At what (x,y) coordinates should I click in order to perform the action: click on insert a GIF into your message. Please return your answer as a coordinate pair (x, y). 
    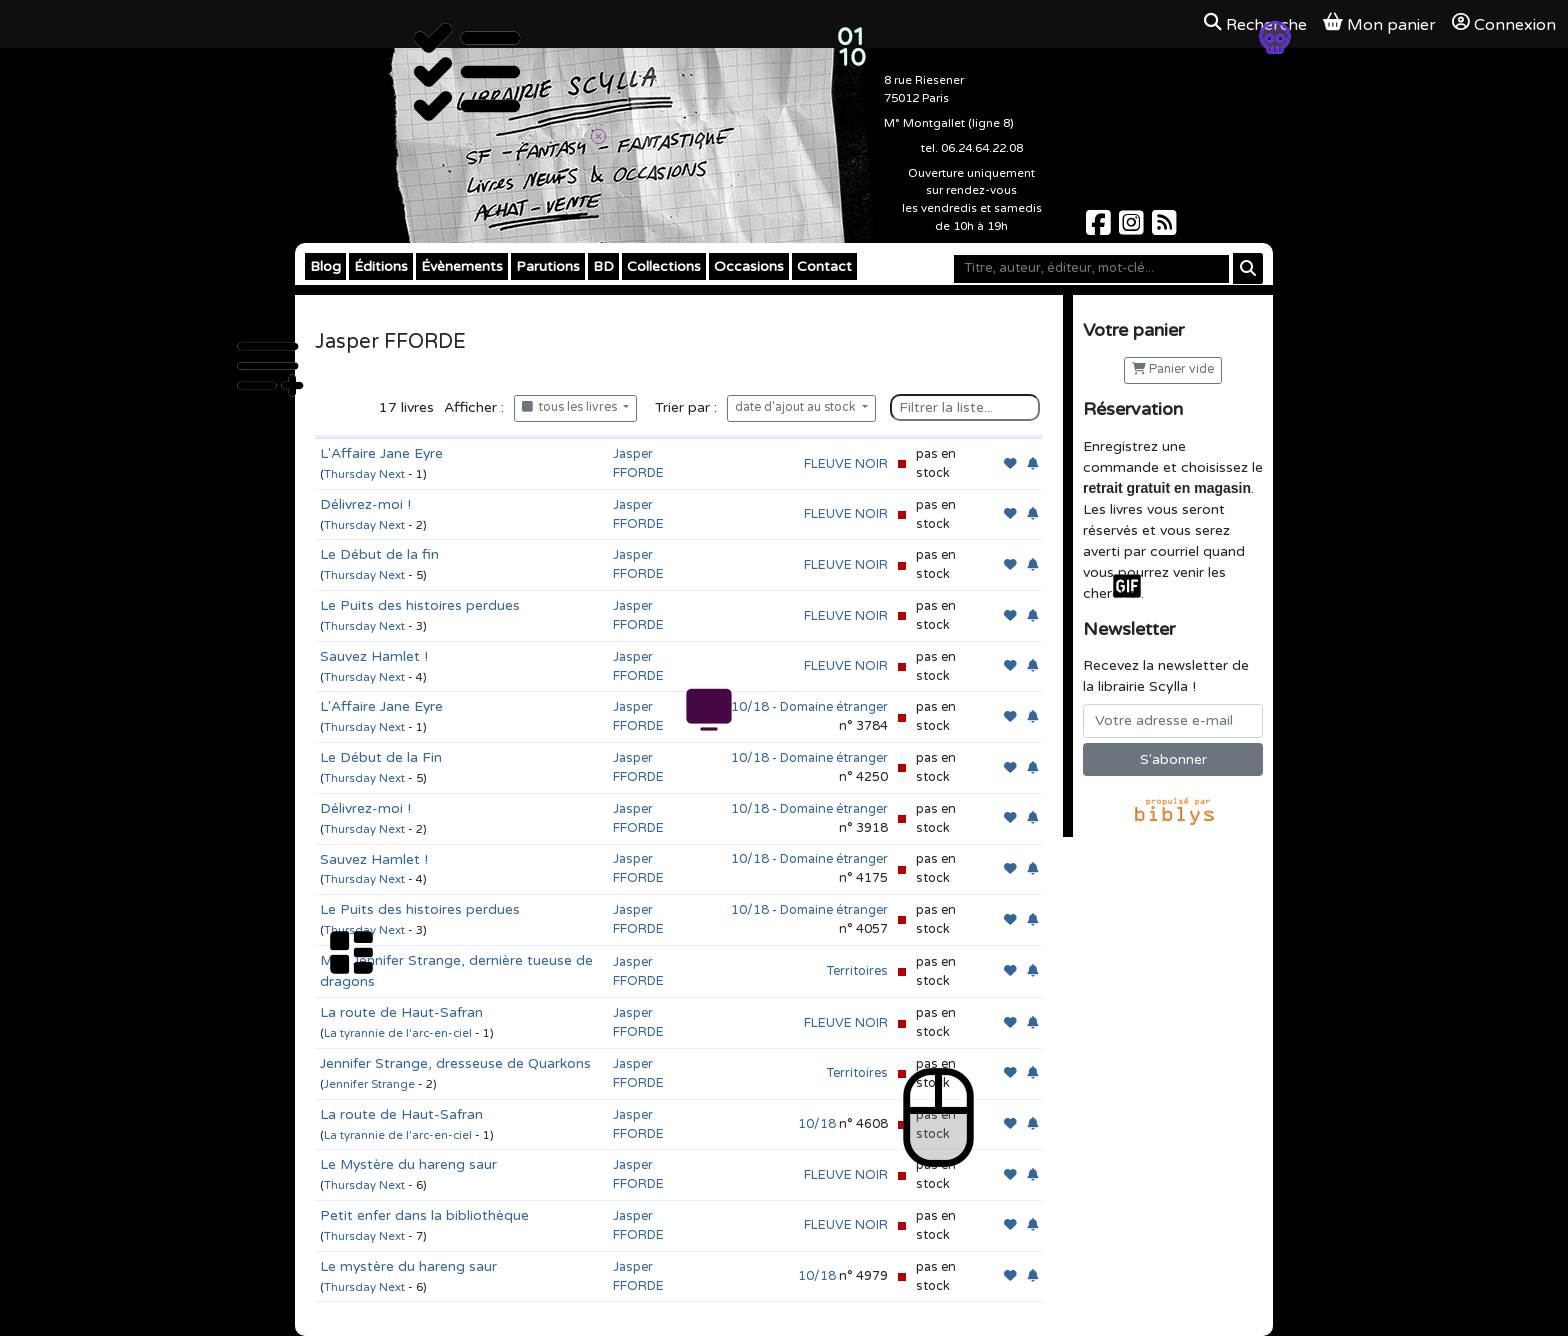
    Looking at the image, I should click on (1127, 586).